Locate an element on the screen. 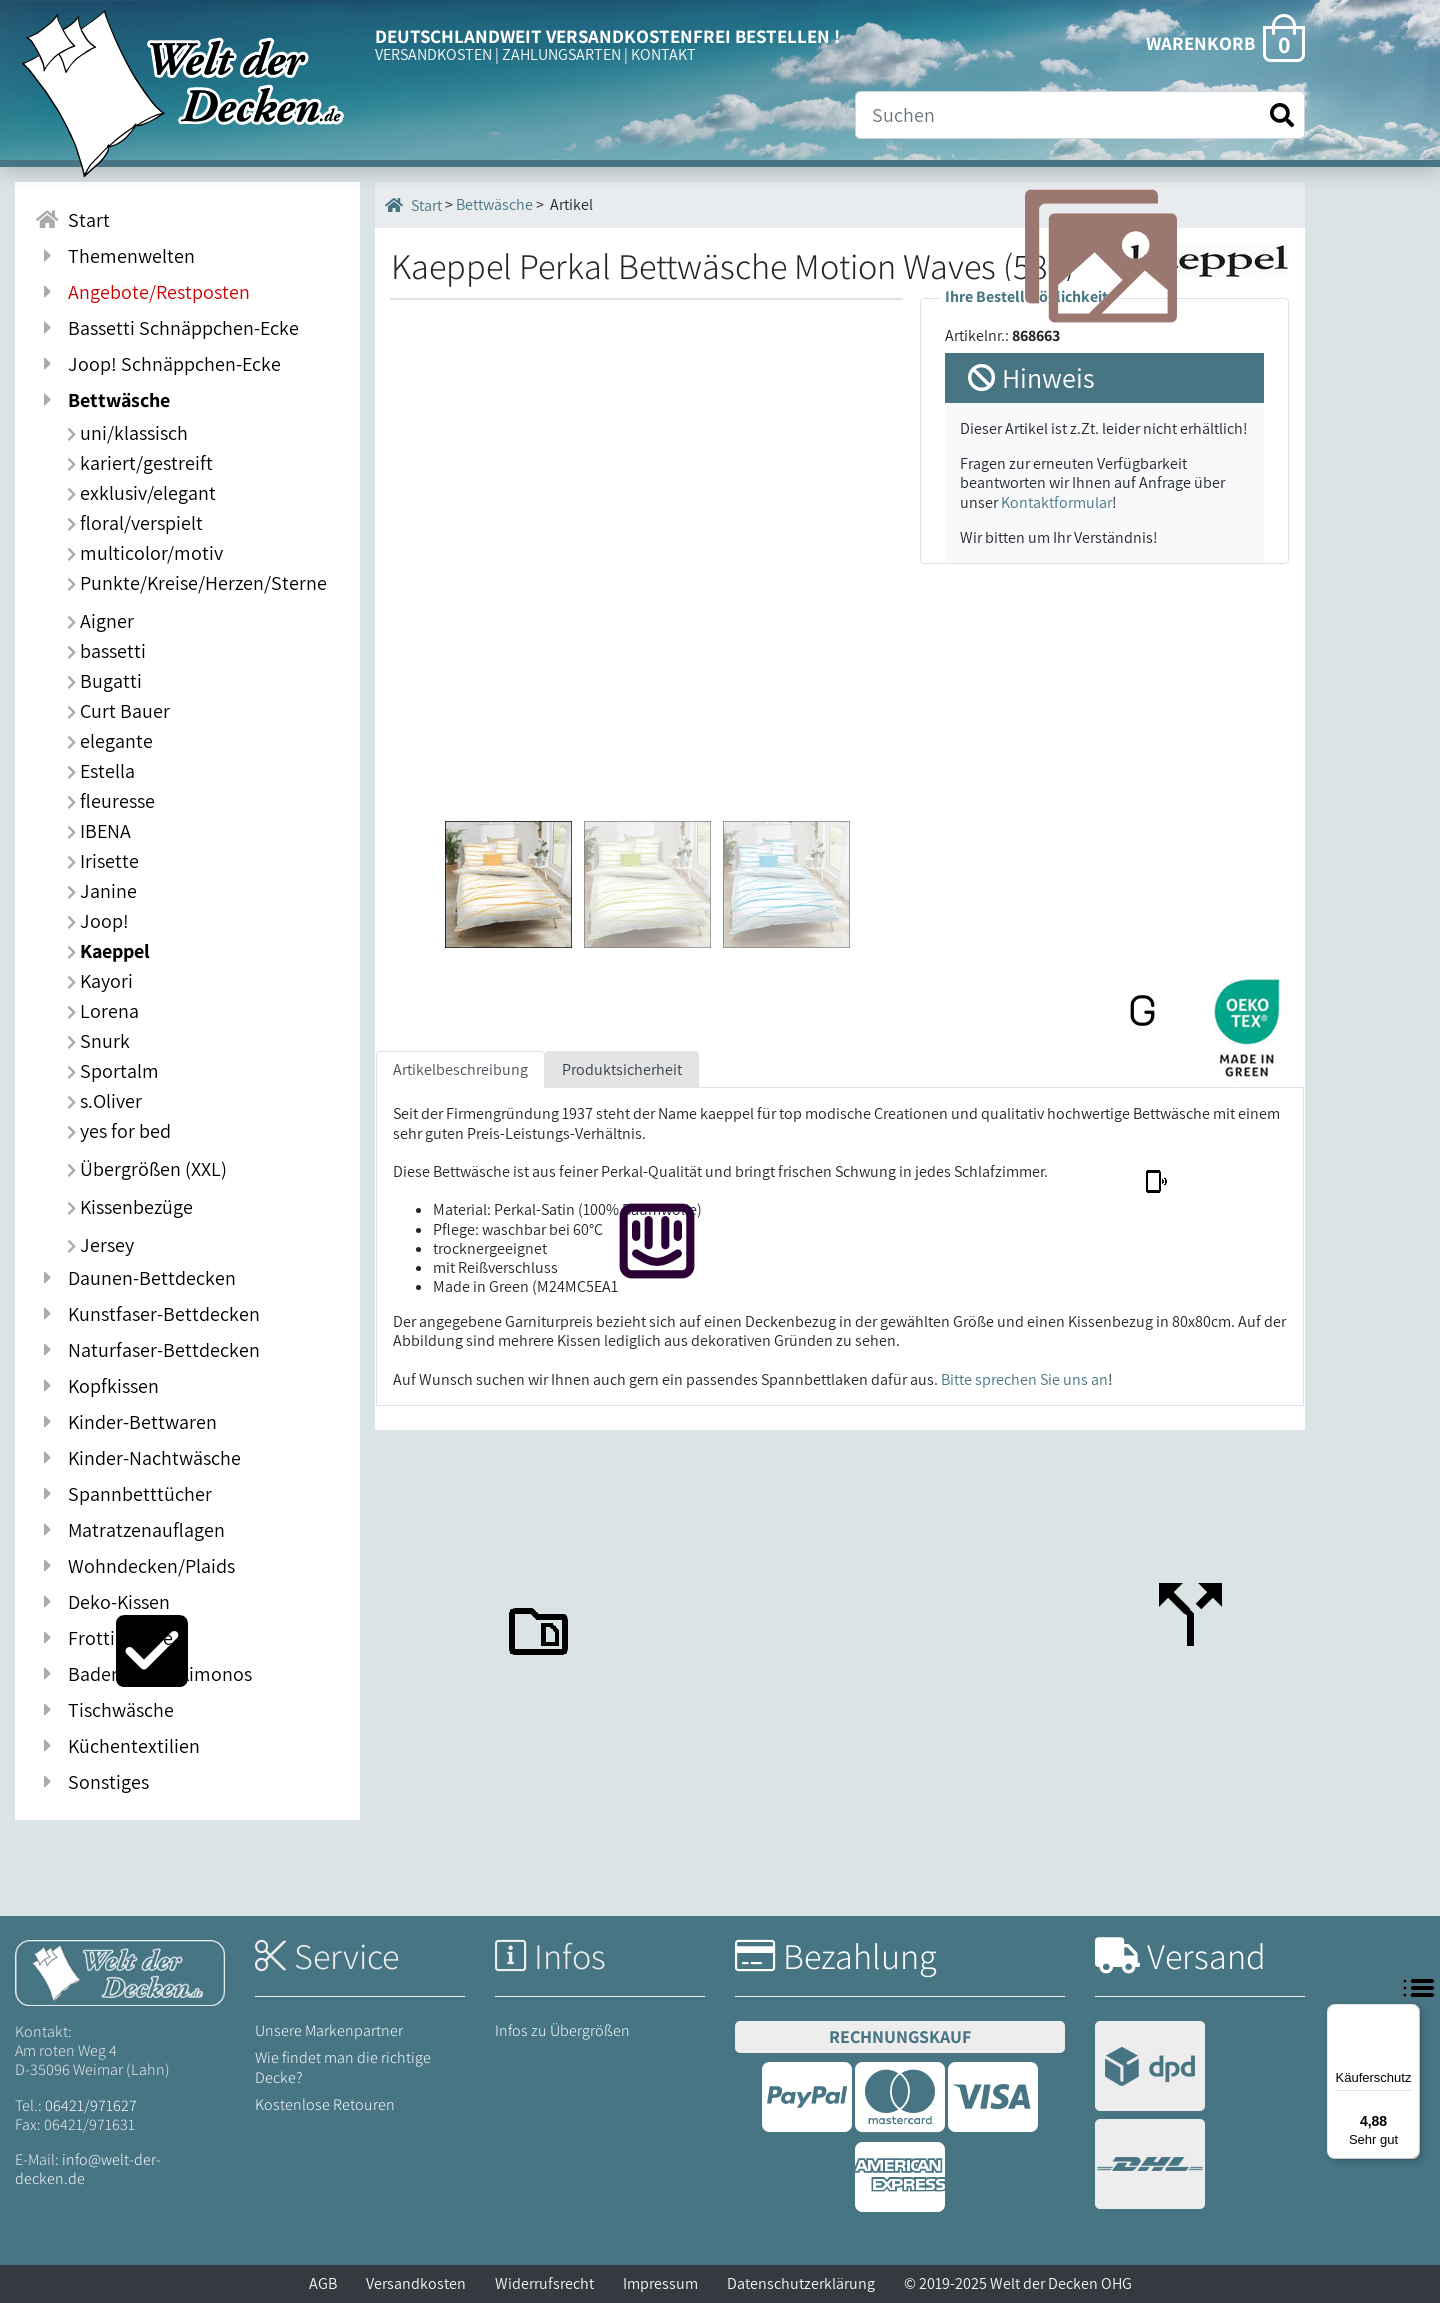 This screenshot has height=2303, width=1440. open intercom customer messaging is located at coordinates (657, 1241).